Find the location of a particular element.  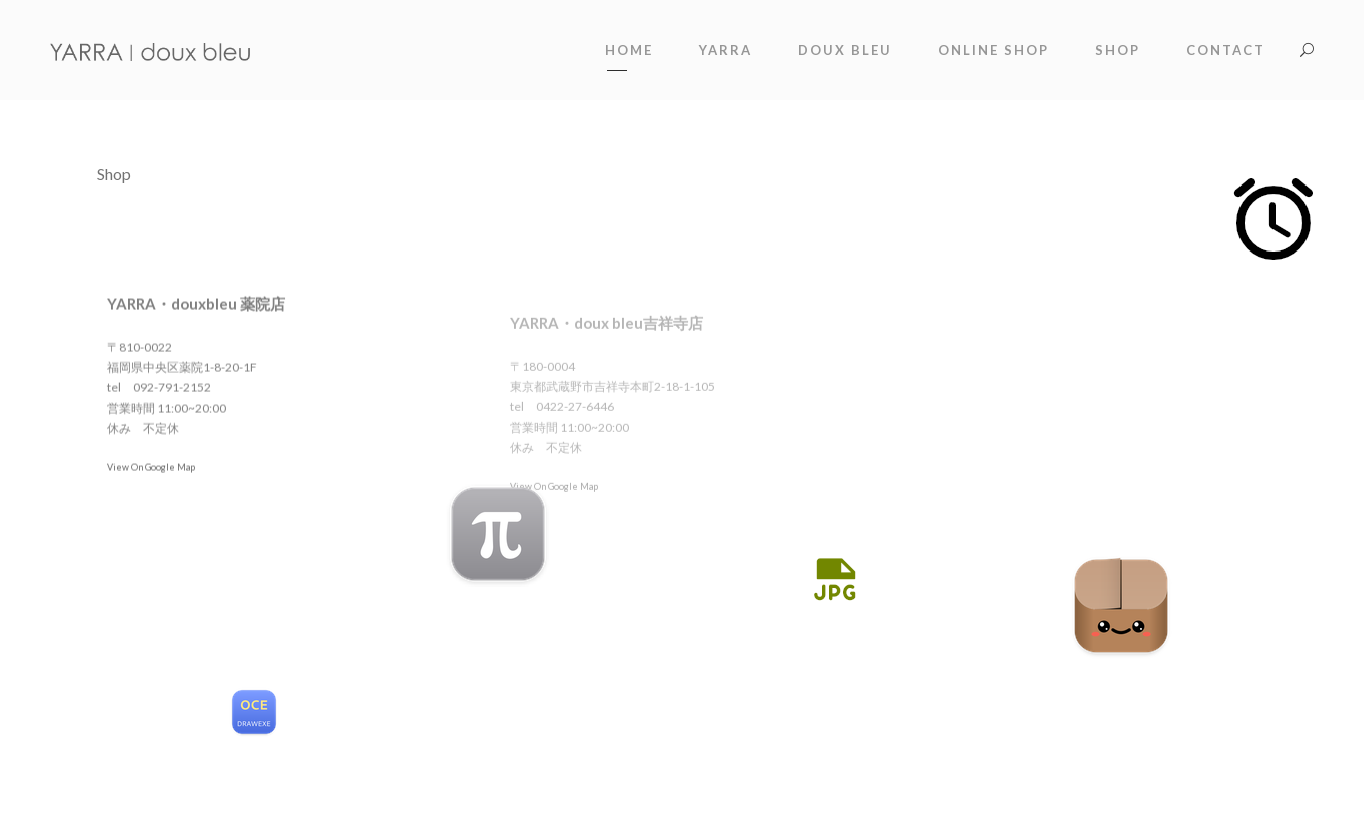

set or view alarms is located at coordinates (1273, 218).